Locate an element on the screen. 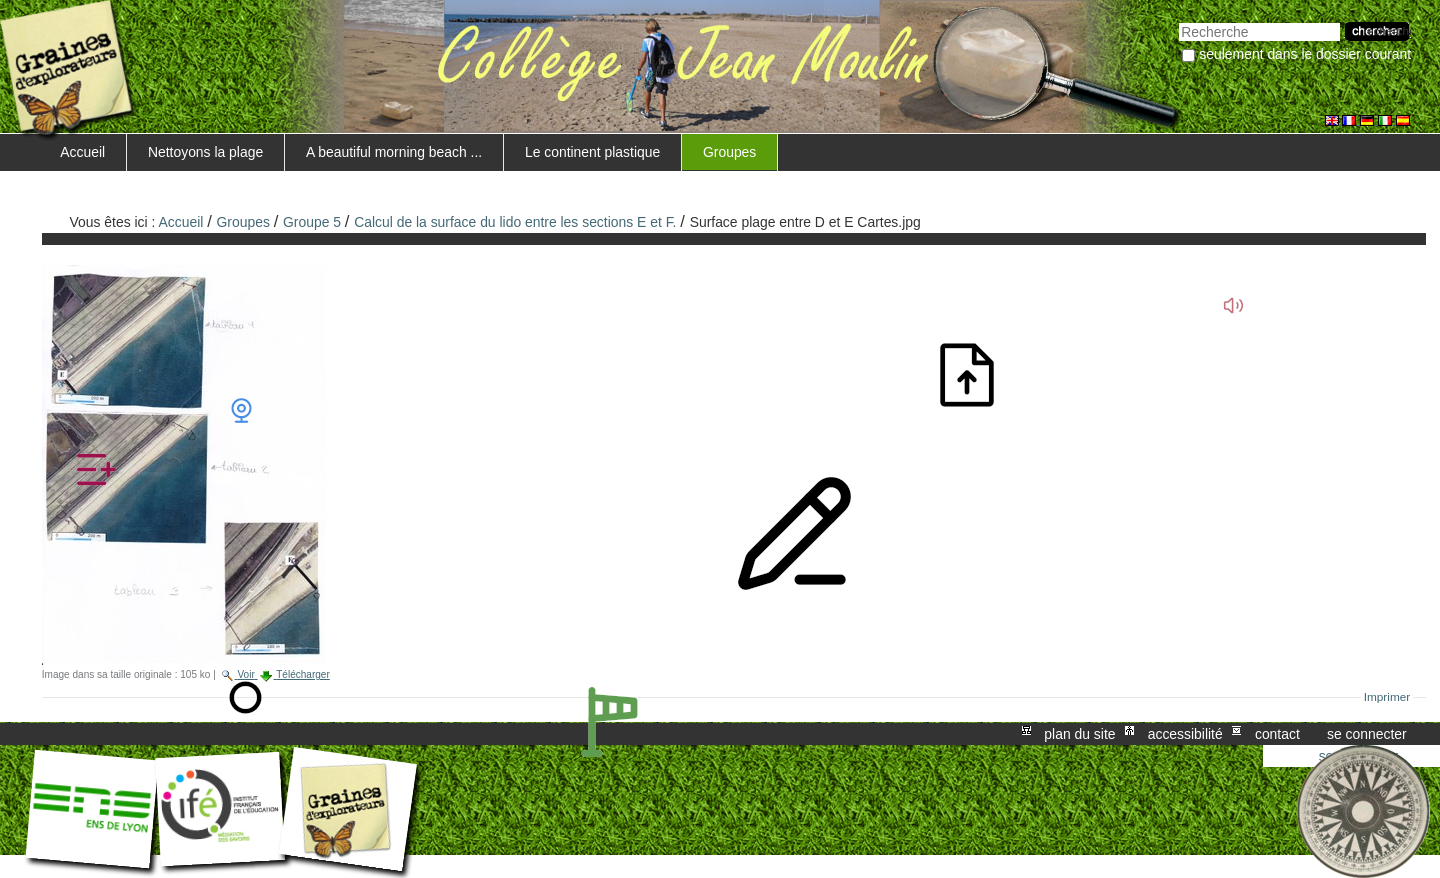 The height and width of the screenshot is (878, 1440). view current wind conditions is located at coordinates (613, 722).